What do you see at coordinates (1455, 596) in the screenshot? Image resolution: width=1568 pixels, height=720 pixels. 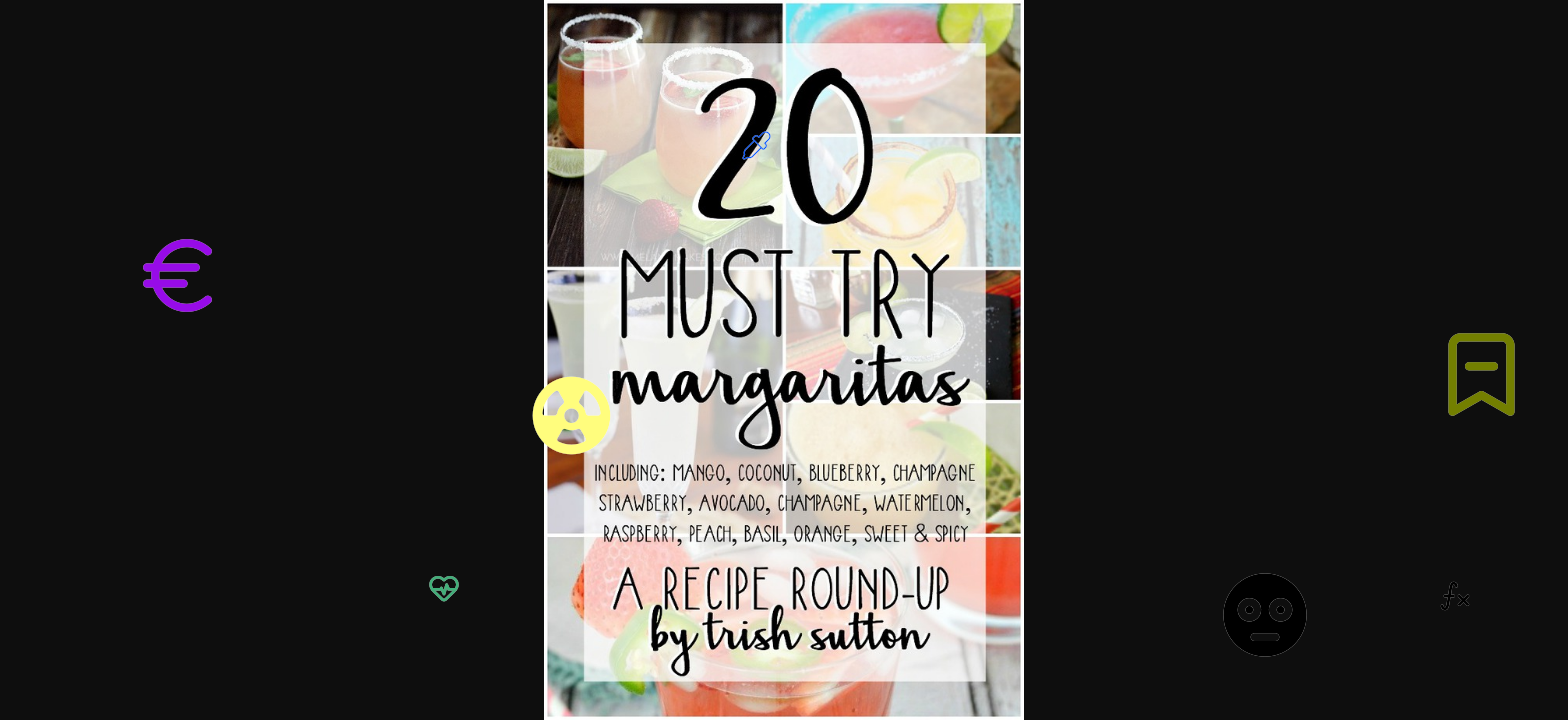 I see `insert a mathematical function or formula` at bounding box center [1455, 596].